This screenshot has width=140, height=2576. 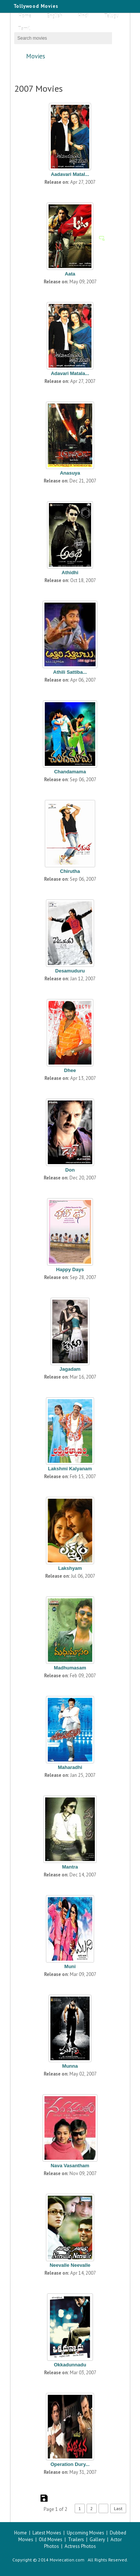 What do you see at coordinates (44, 2498) in the screenshot?
I see `save current file or document` at bounding box center [44, 2498].